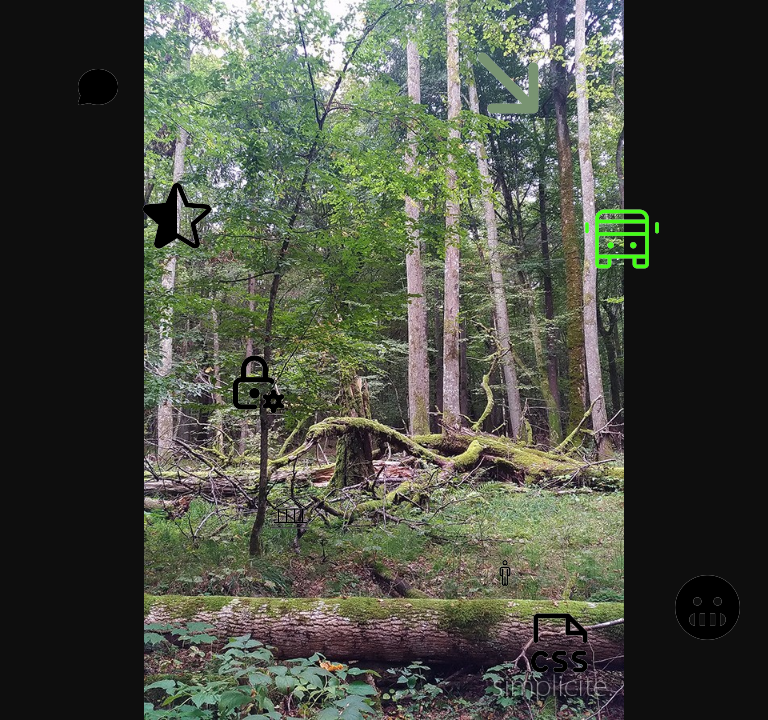 The height and width of the screenshot is (720, 768). Describe the element at coordinates (560, 645) in the screenshot. I see `a CSS stylesheet file` at that location.